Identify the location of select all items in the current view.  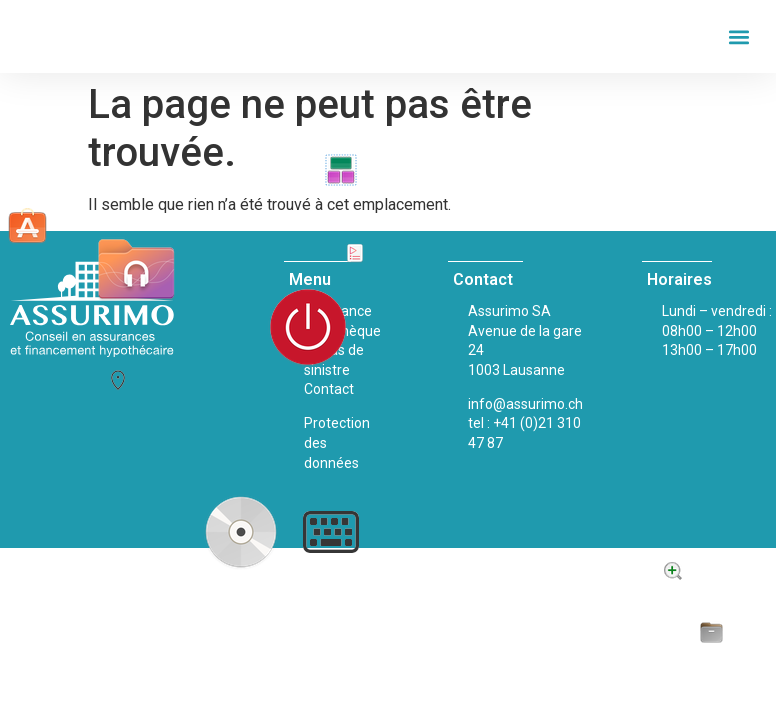
(341, 170).